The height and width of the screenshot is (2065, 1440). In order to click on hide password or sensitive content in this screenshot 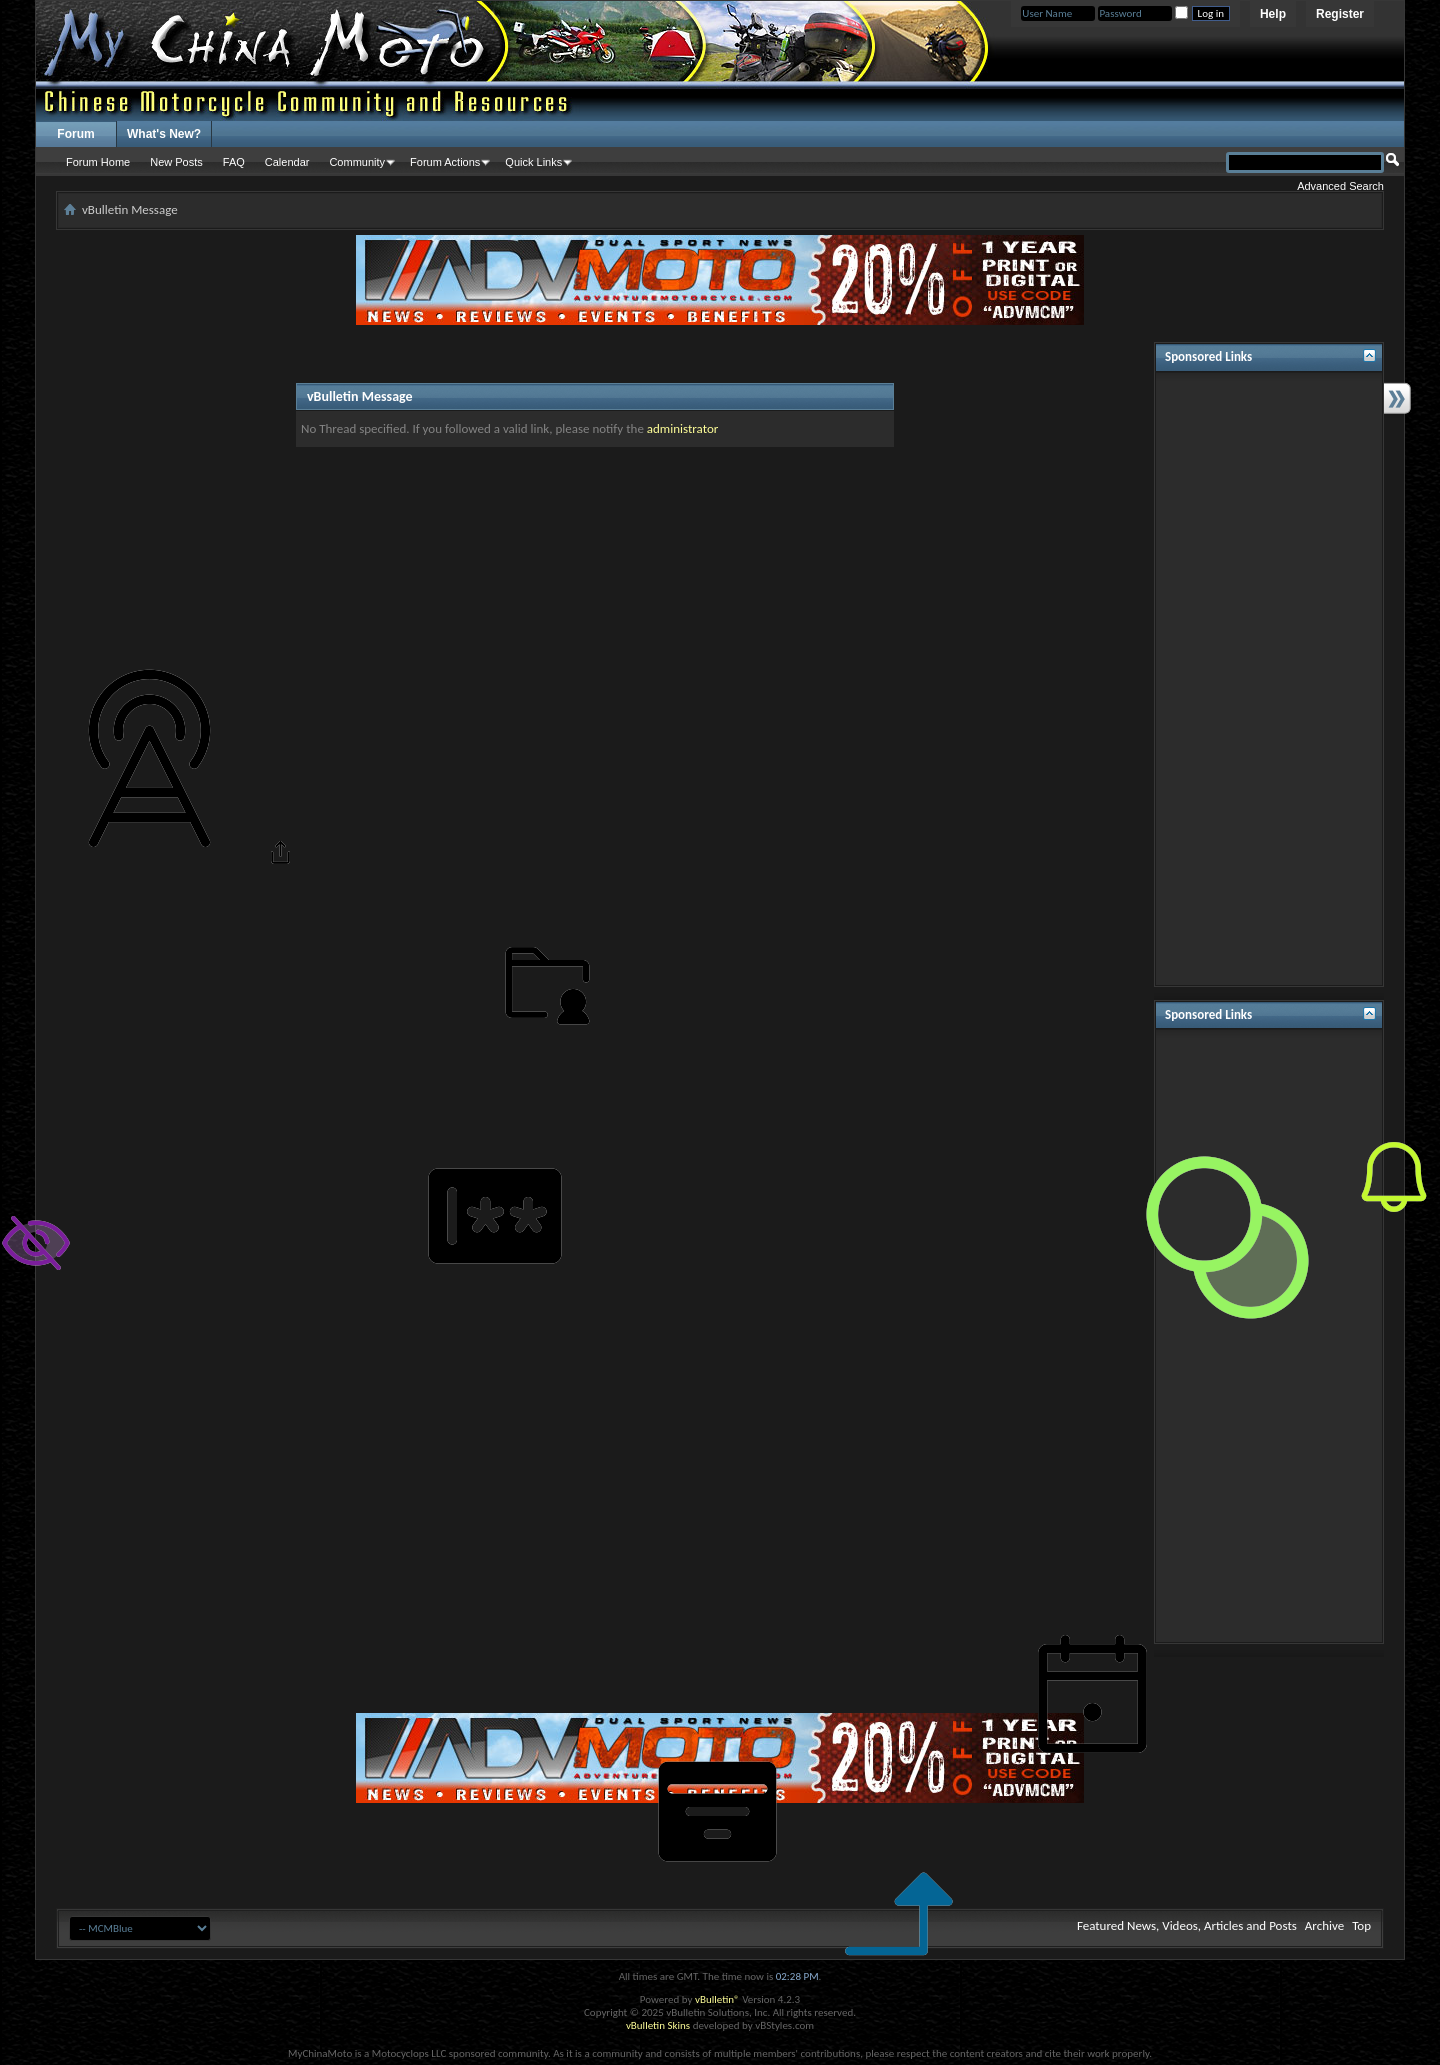, I will do `click(36, 1243)`.